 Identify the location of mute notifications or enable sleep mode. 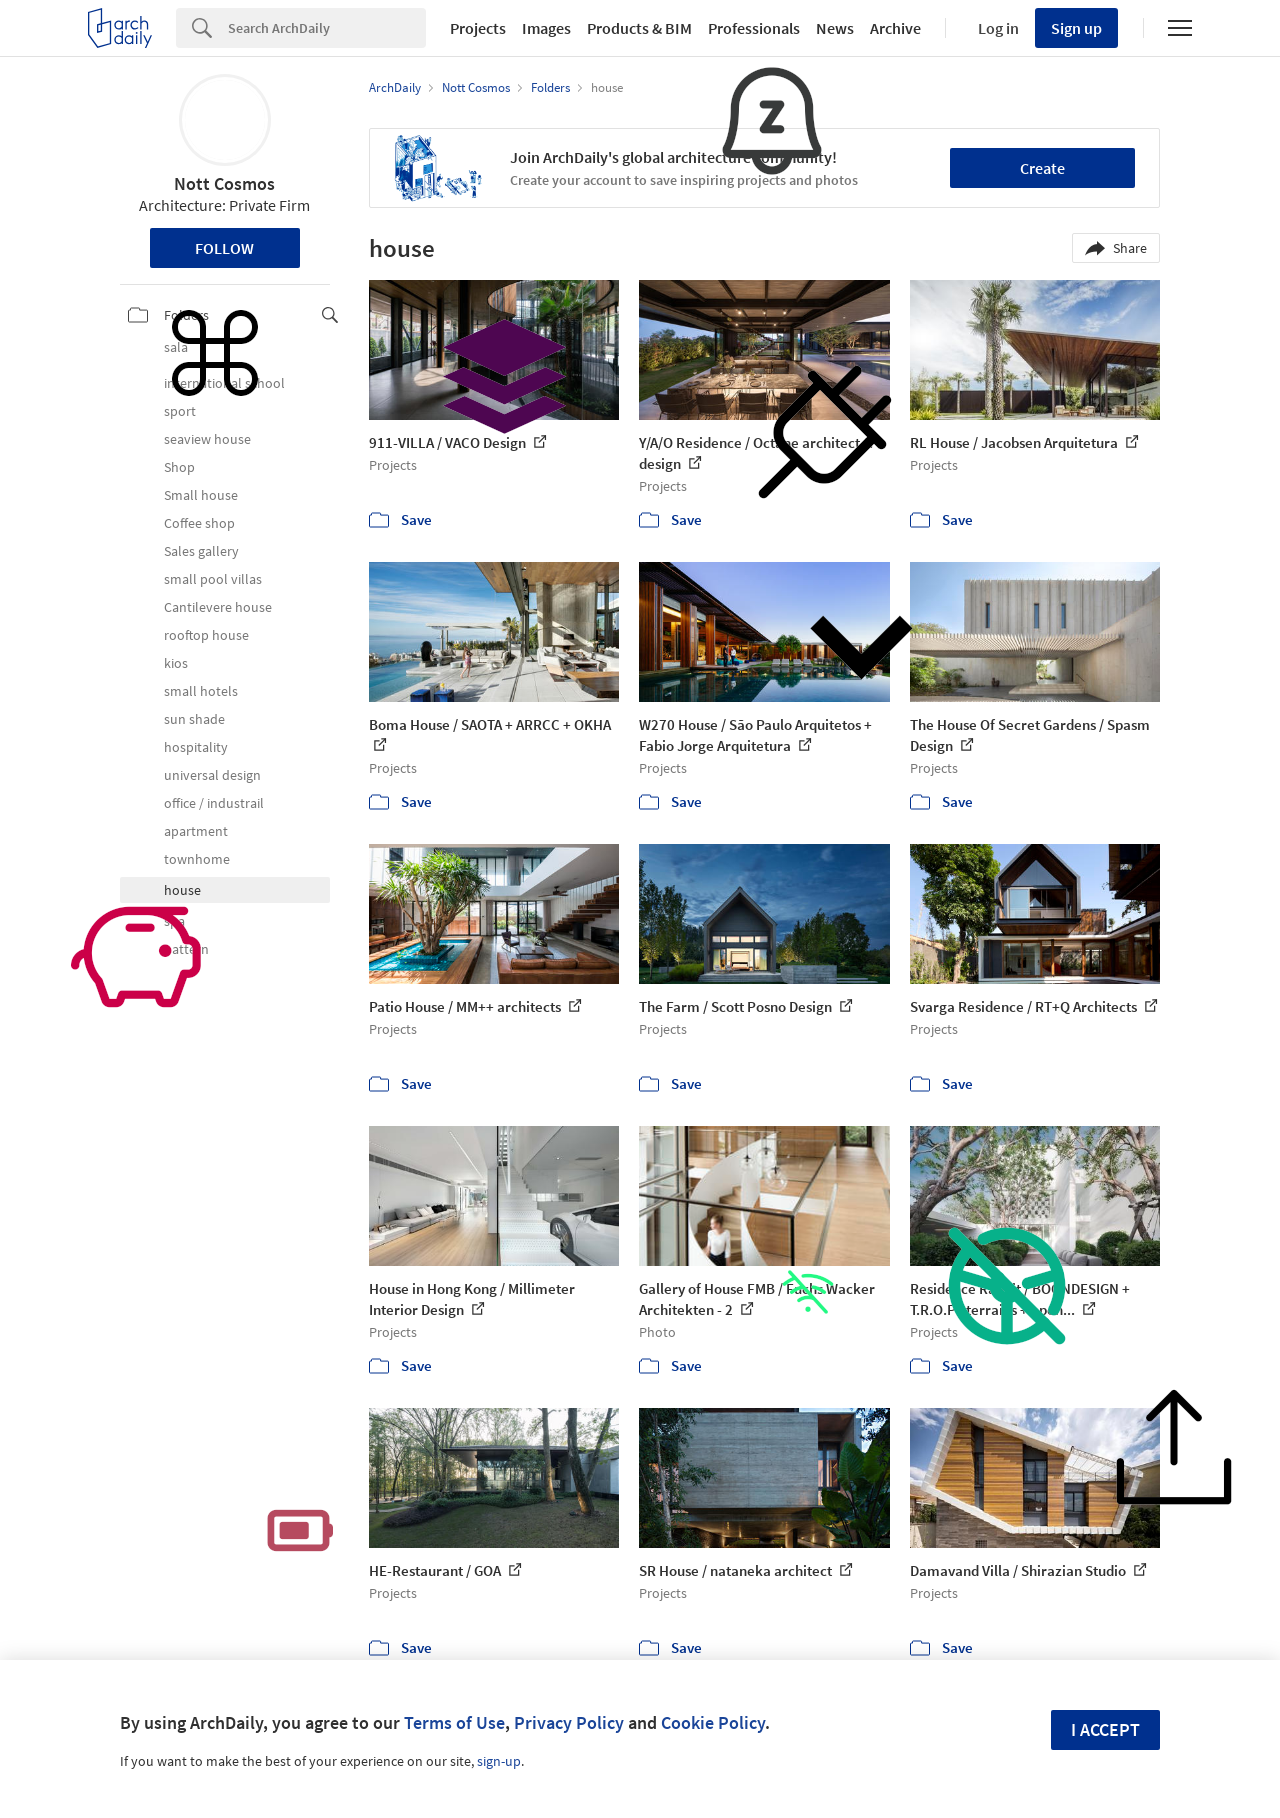
(772, 121).